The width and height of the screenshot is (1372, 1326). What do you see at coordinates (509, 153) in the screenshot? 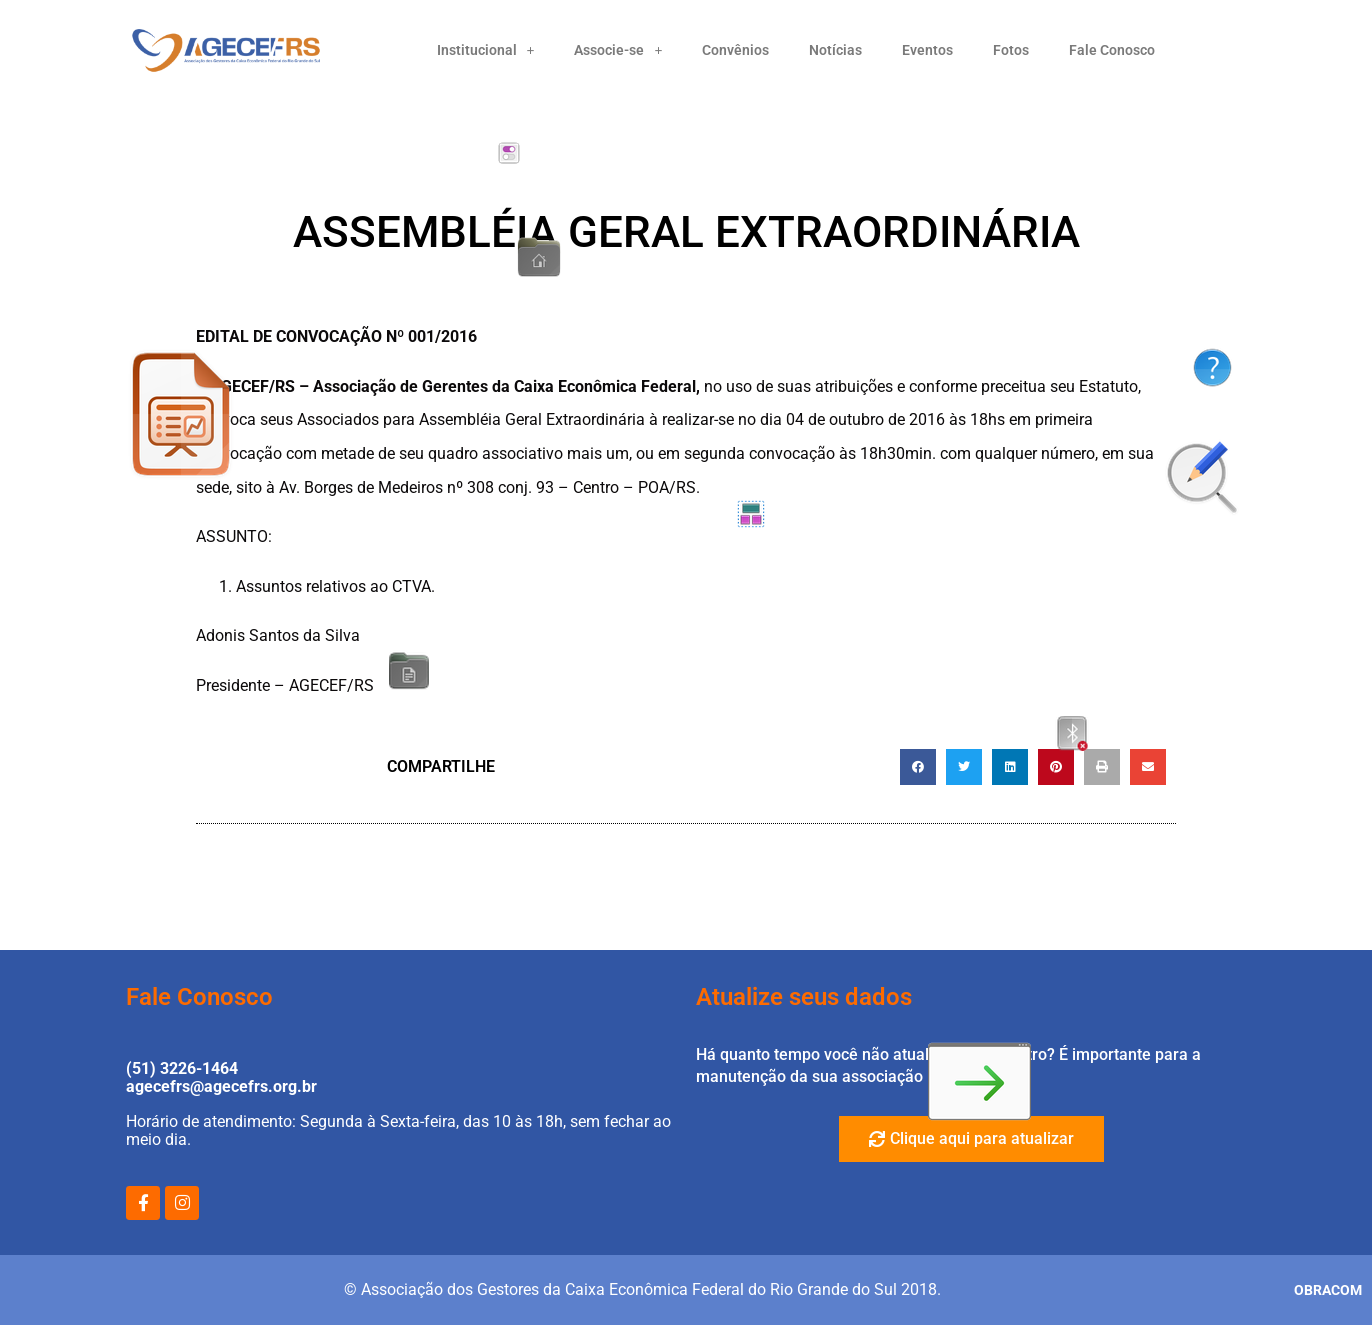
I see `open gnome tweaks to customize system settings` at bounding box center [509, 153].